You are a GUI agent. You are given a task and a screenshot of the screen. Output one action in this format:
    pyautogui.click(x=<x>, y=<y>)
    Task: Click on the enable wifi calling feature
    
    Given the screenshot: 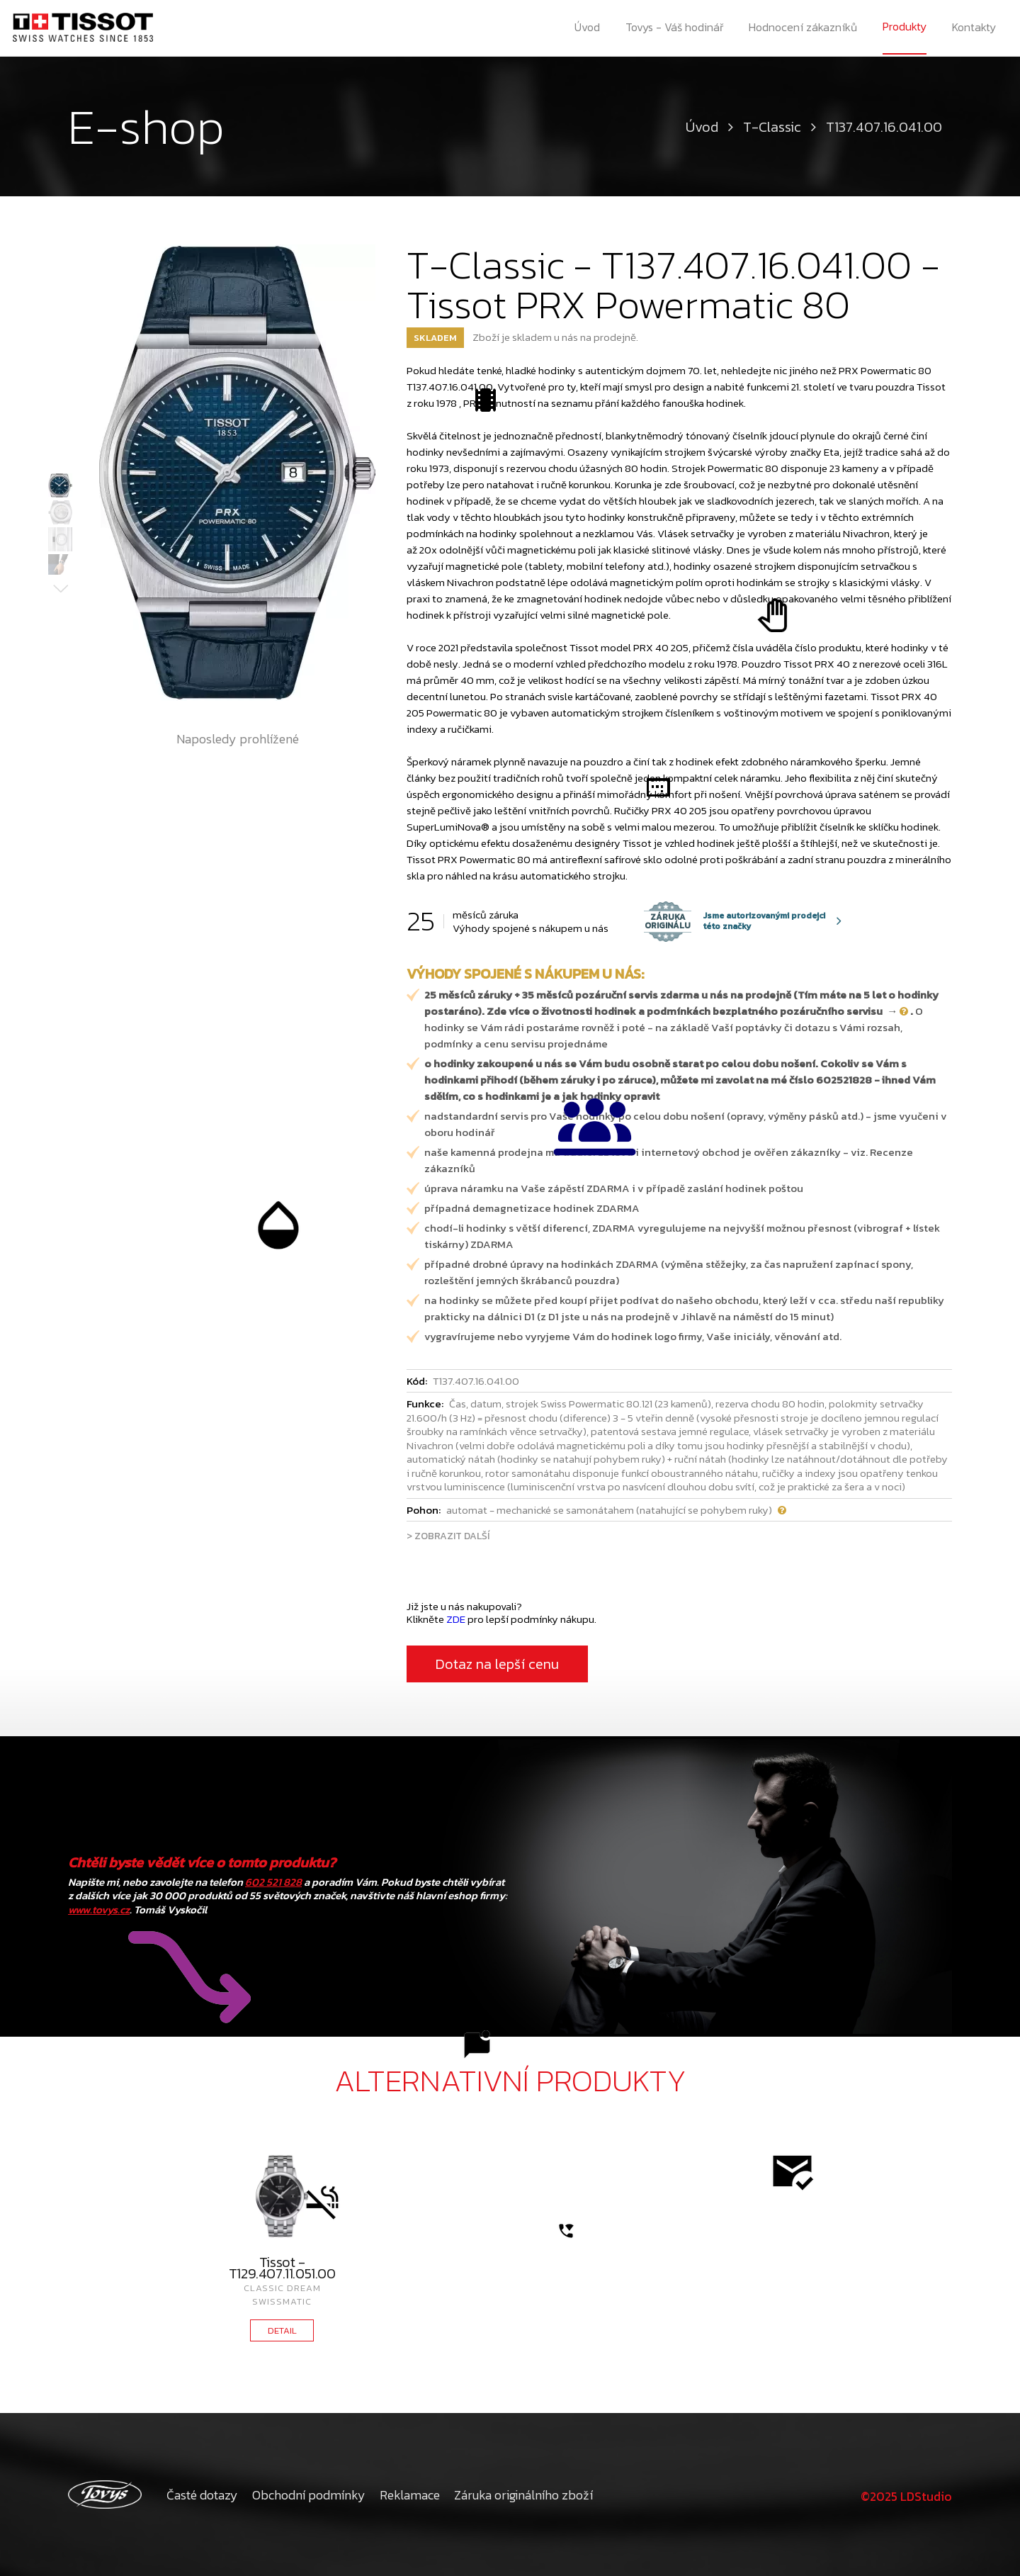 What is the action you would take?
    pyautogui.click(x=566, y=2231)
    